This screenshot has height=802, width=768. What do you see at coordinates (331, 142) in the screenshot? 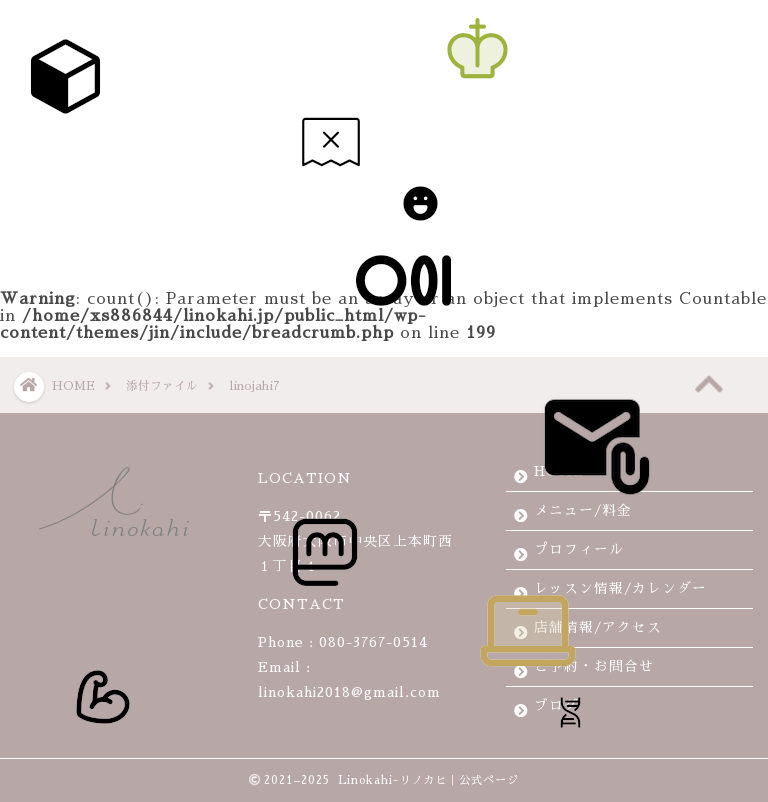
I see `cancel or void a receipt` at bounding box center [331, 142].